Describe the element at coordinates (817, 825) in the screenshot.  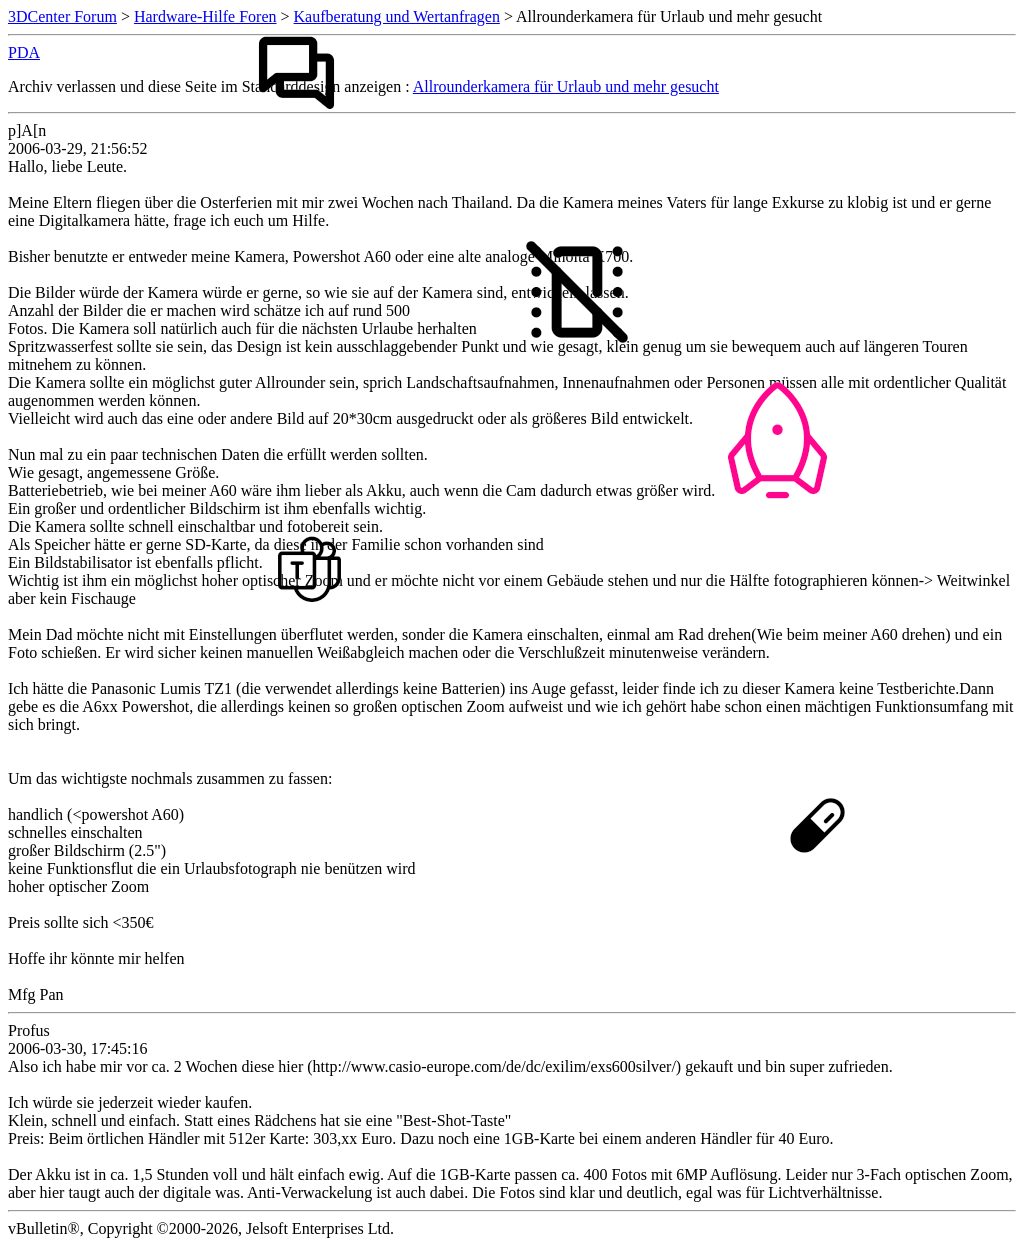
I see `access medication reminders or health features` at that location.